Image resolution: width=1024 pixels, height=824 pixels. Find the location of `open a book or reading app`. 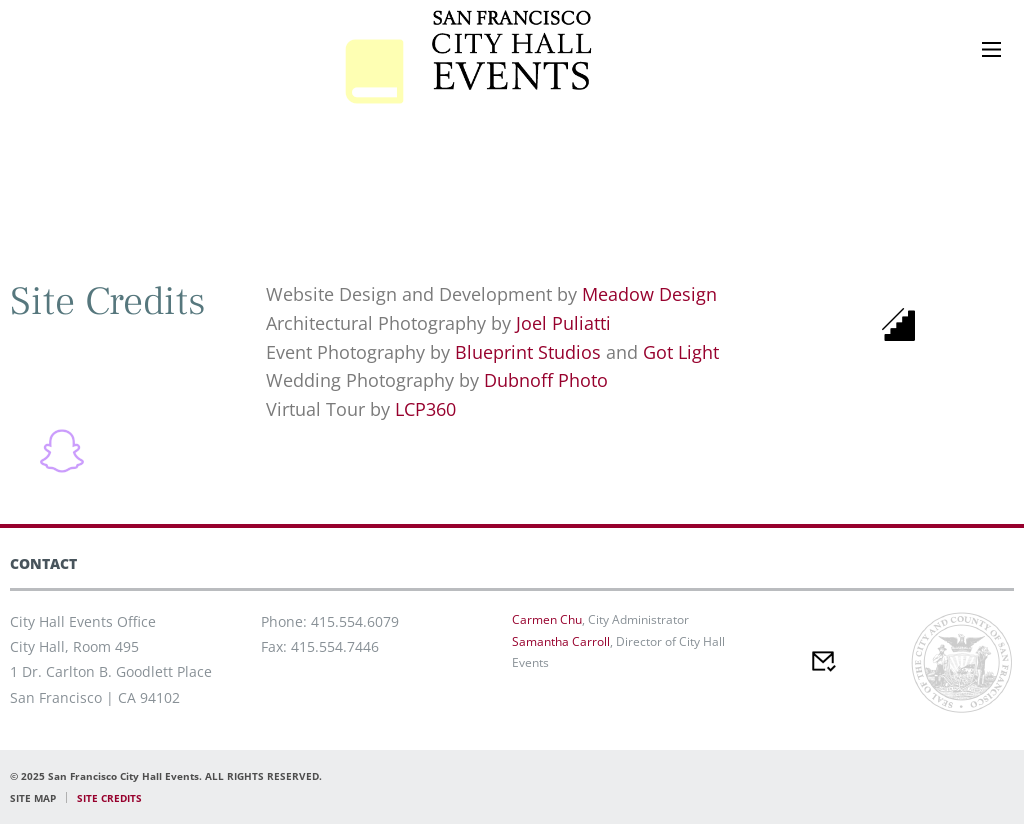

open a book or reading app is located at coordinates (374, 71).